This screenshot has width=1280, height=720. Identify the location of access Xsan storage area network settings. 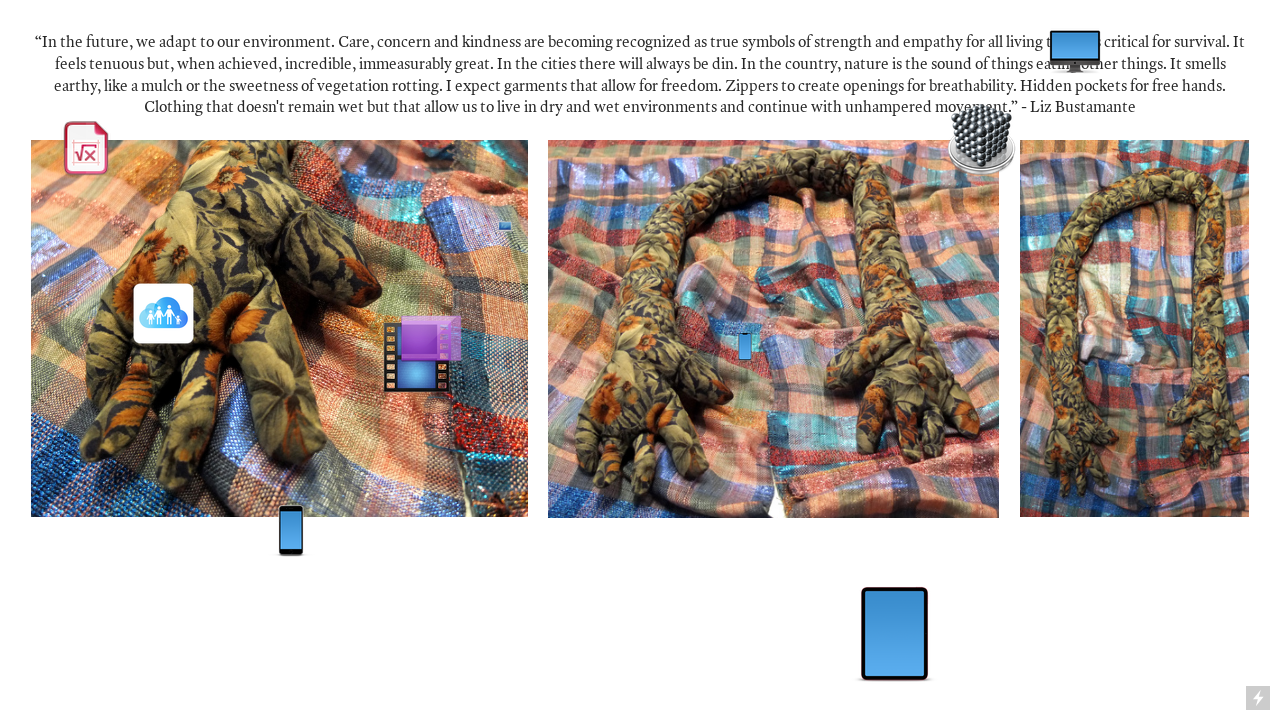
(981, 140).